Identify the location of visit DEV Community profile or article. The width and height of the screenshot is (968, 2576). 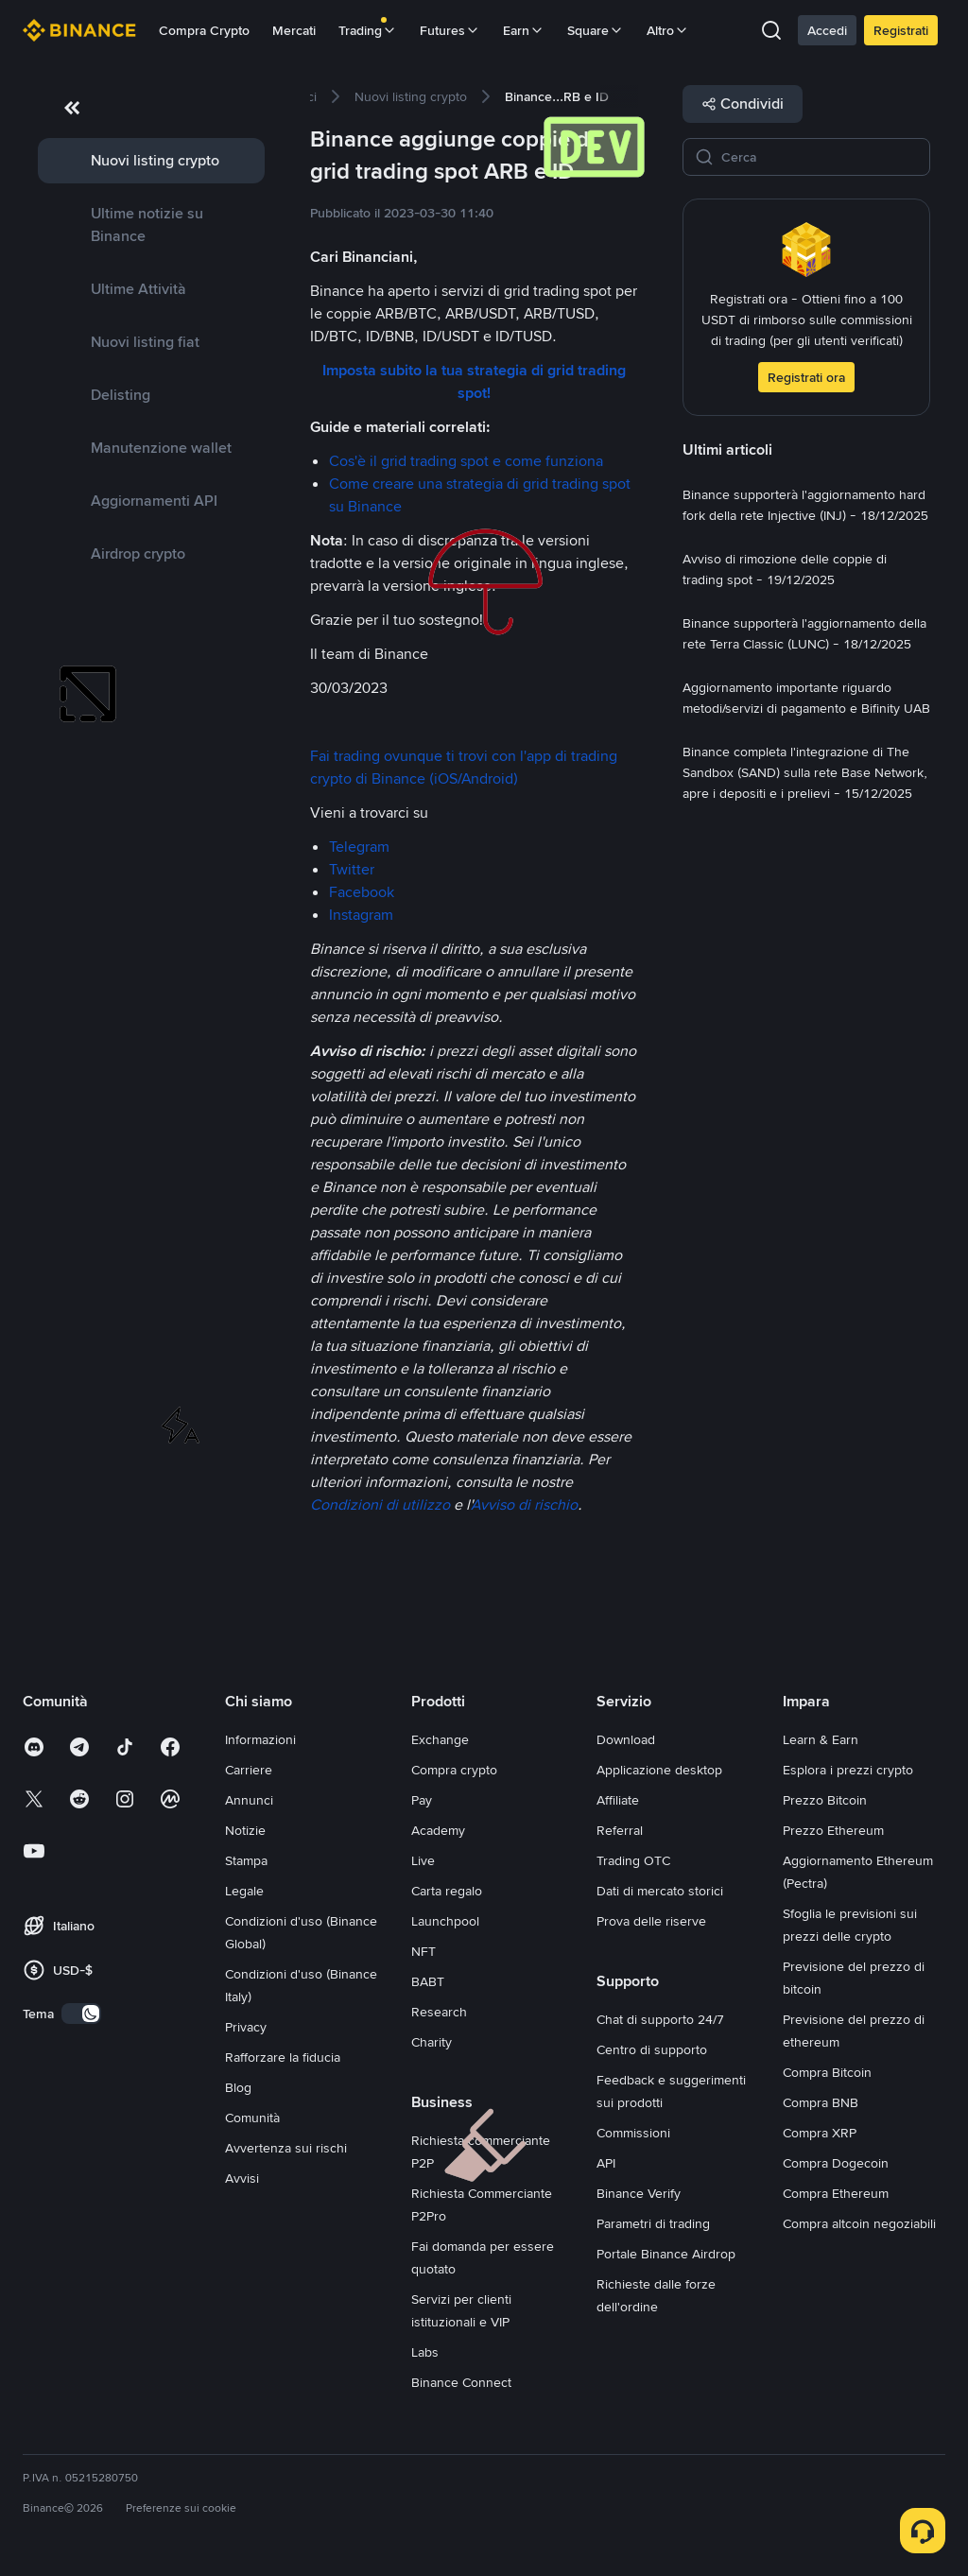
(594, 147).